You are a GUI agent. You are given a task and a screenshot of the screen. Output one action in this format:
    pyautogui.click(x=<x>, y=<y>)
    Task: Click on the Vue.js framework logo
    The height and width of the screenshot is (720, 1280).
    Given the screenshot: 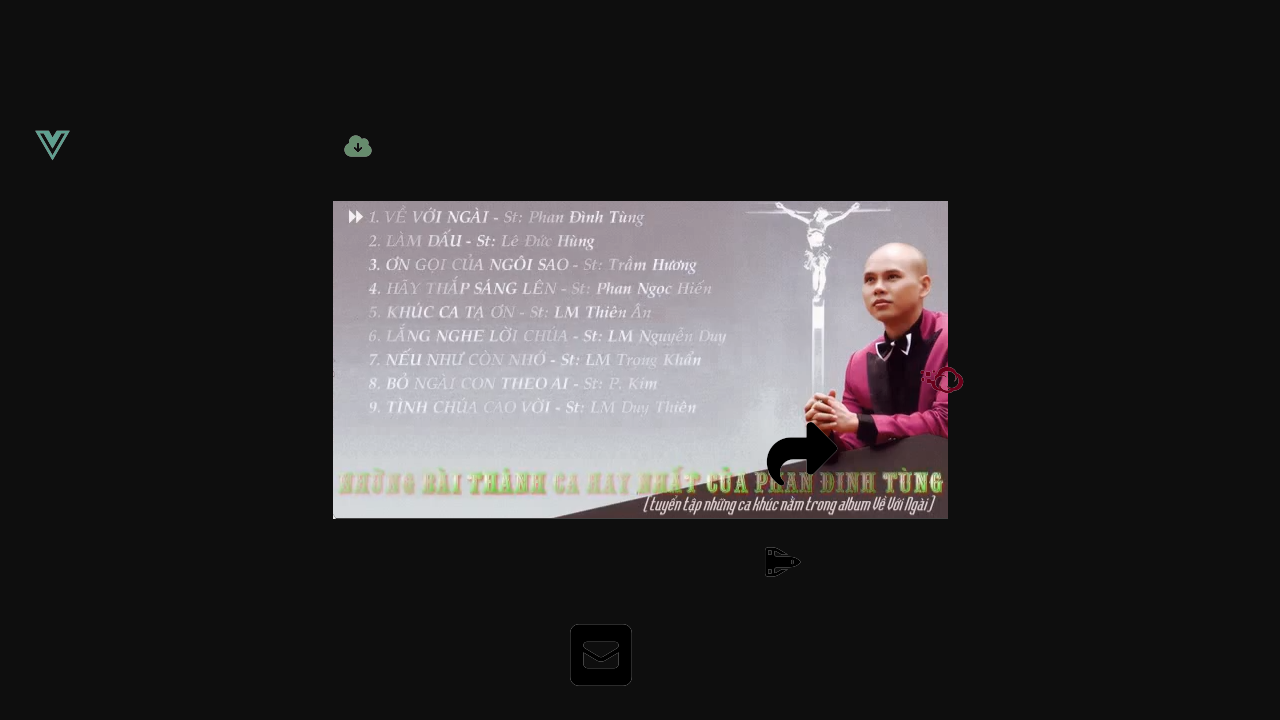 What is the action you would take?
    pyautogui.click(x=52, y=145)
    